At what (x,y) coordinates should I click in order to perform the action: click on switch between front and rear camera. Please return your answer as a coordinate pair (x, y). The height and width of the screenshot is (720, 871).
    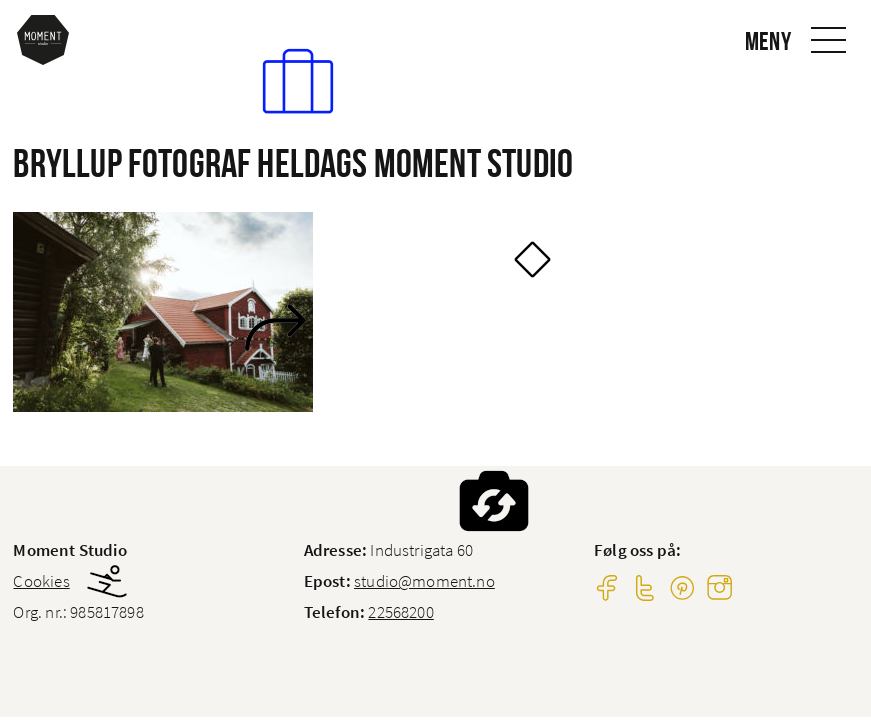
    Looking at the image, I should click on (494, 501).